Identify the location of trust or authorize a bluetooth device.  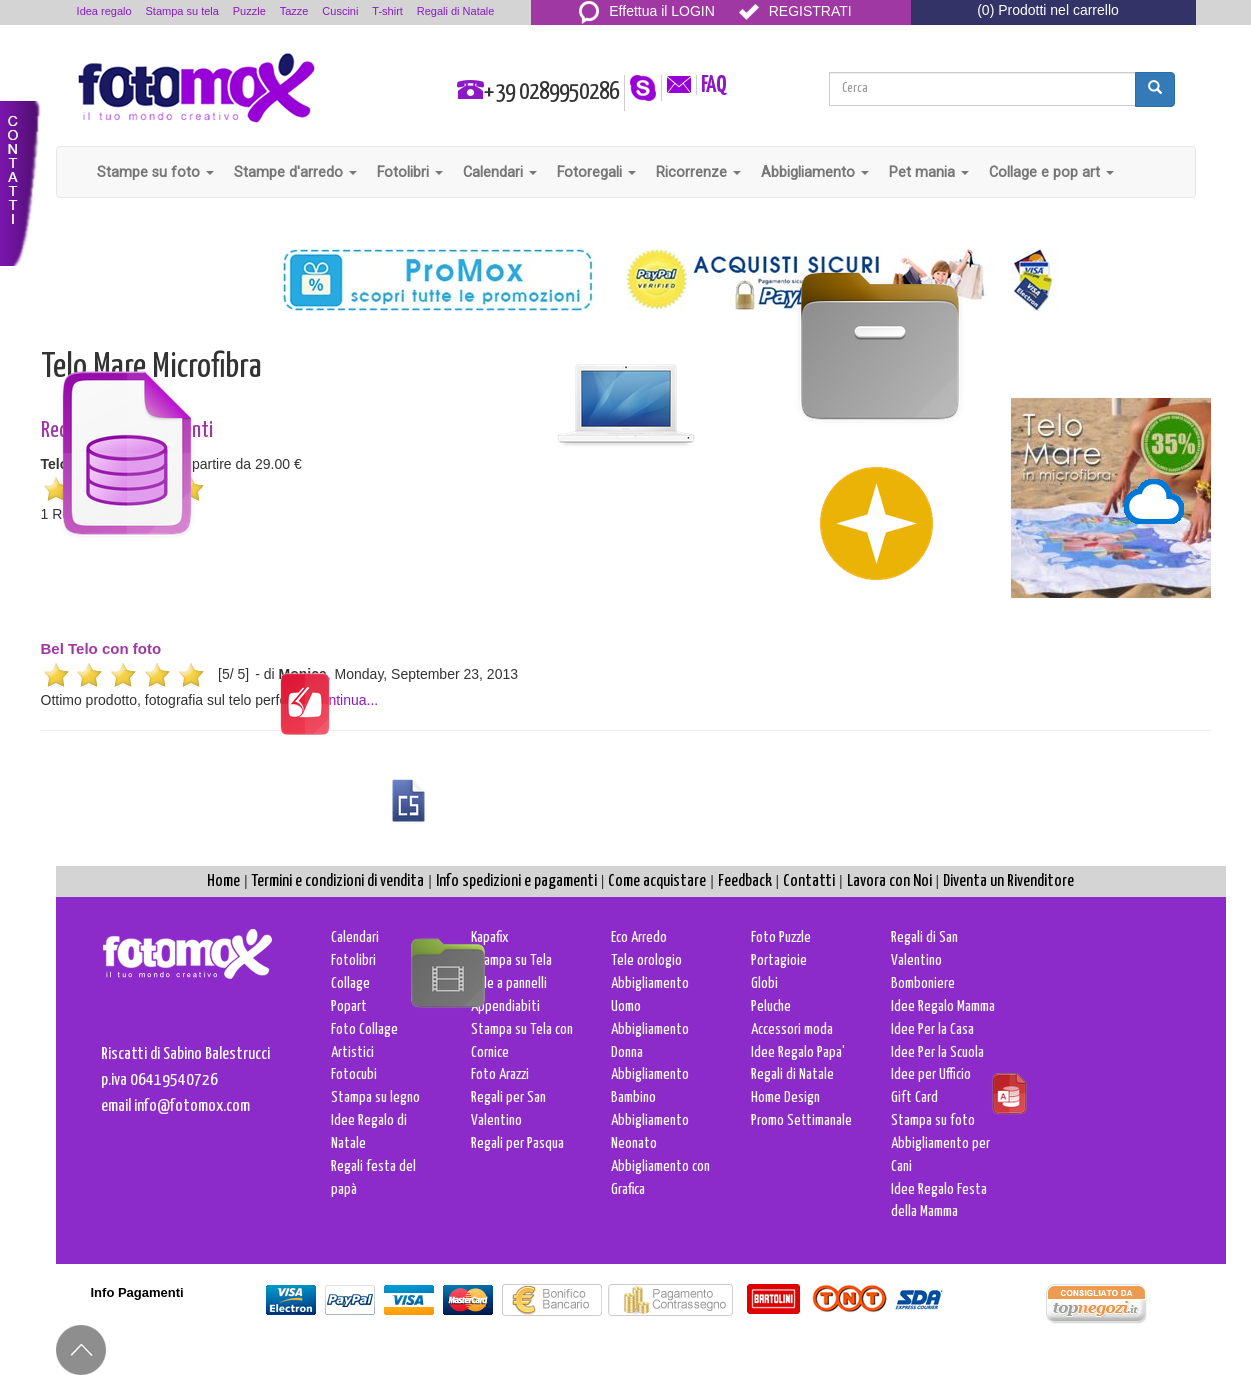
(876, 523).